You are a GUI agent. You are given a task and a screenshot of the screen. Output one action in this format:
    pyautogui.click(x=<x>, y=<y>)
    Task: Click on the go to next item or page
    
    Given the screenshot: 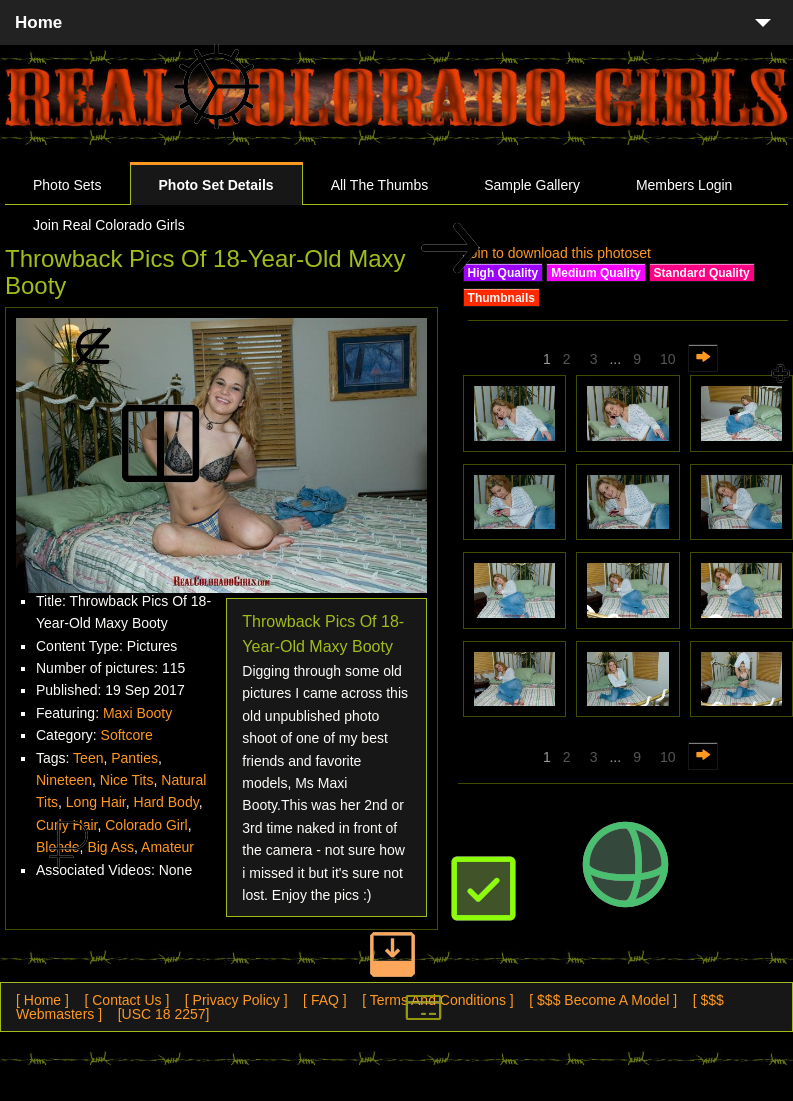 What is the action you would take?
    pyautogui.click(x=450, y=248)
    